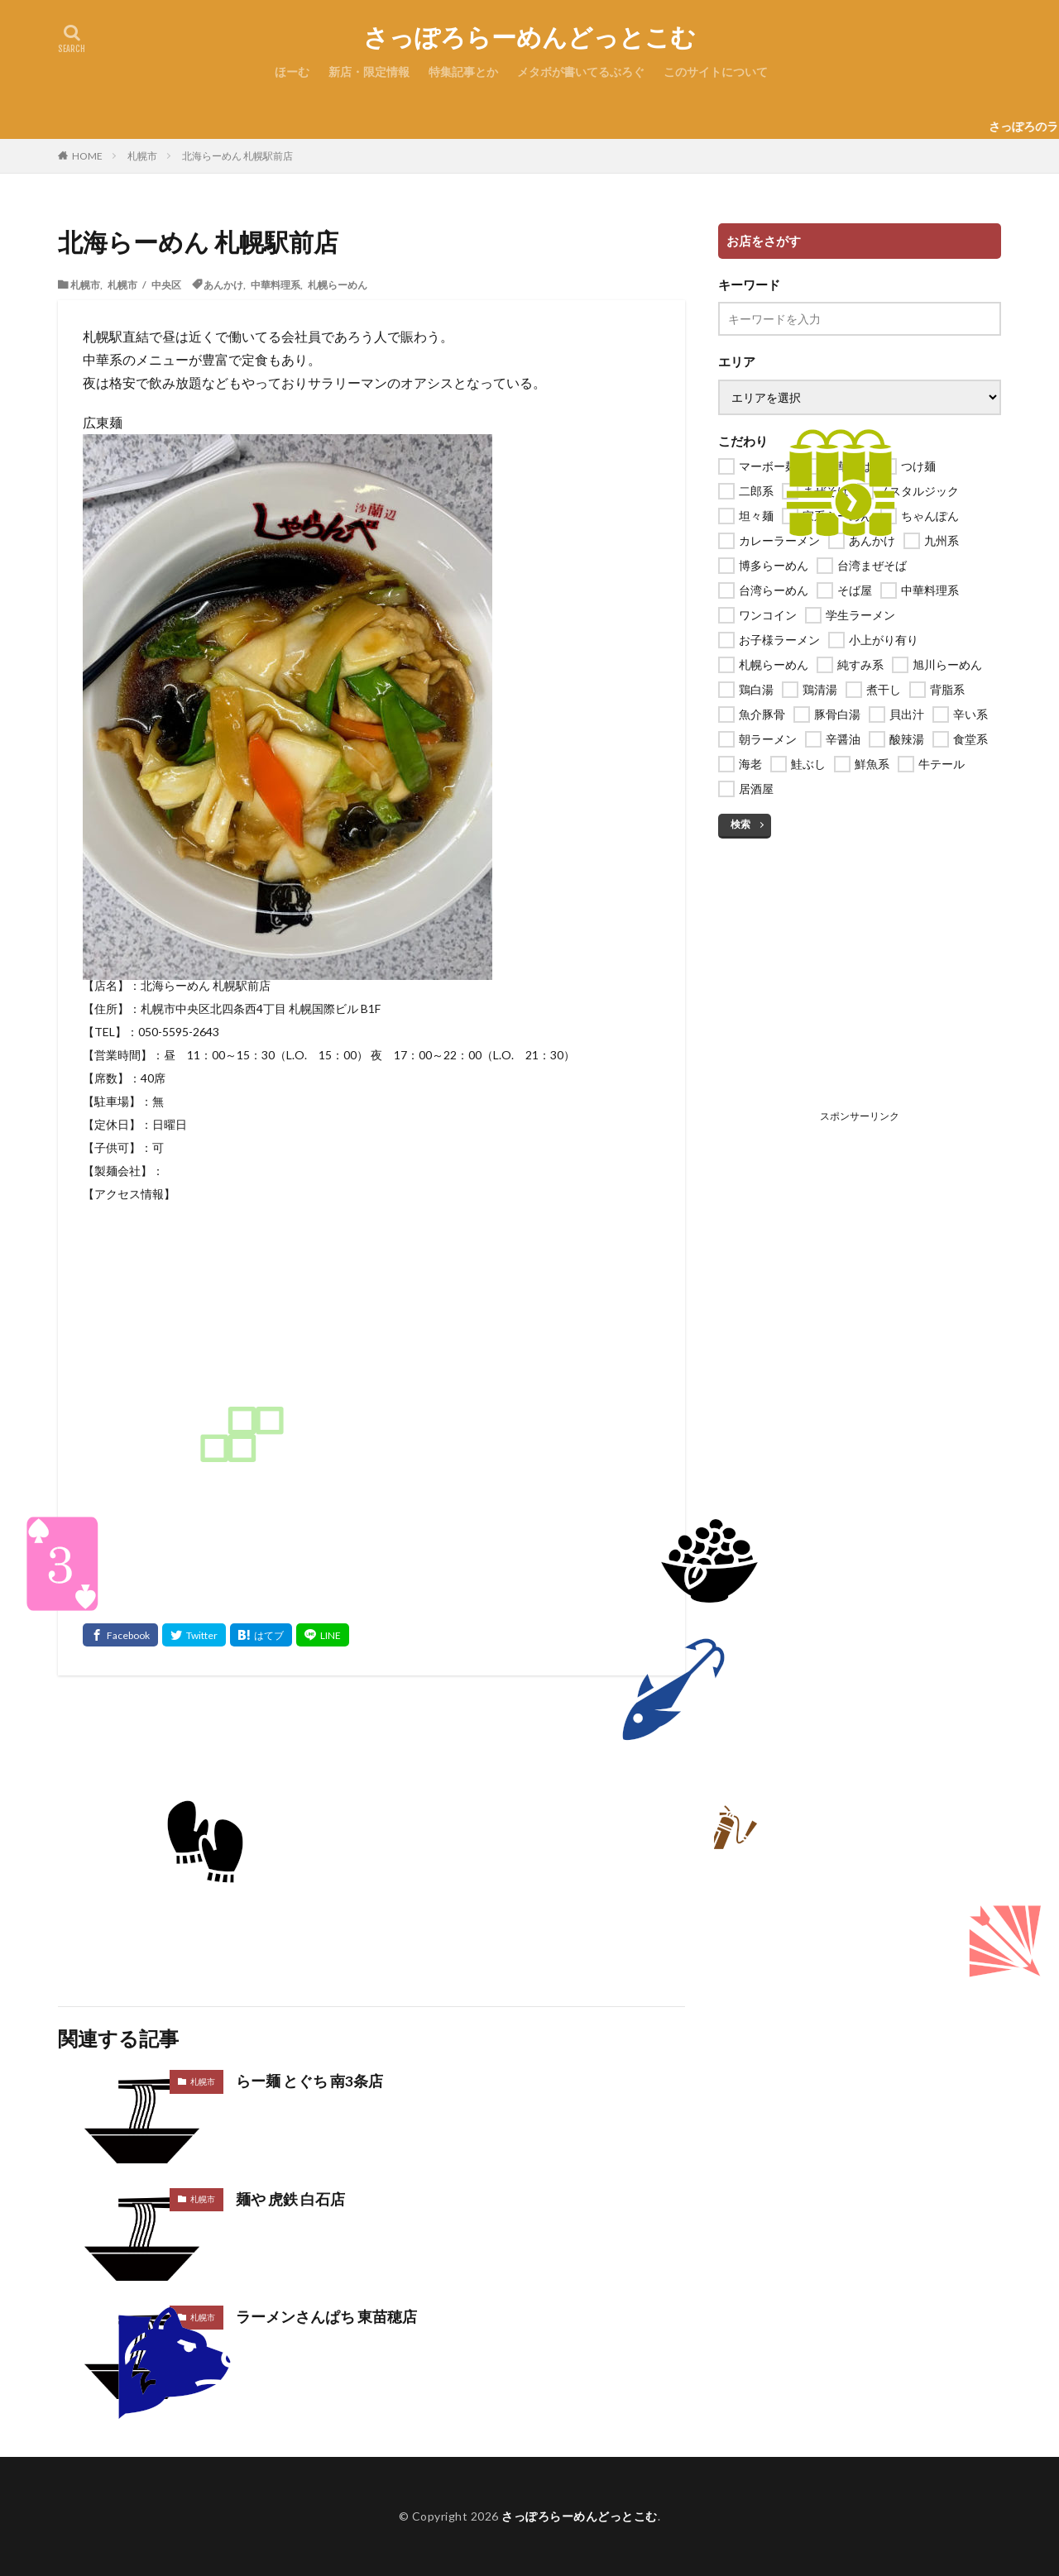 This screenshot has width=1059, height=2576. I want to click on view fruit or berry recipes, so click(709, 1560).